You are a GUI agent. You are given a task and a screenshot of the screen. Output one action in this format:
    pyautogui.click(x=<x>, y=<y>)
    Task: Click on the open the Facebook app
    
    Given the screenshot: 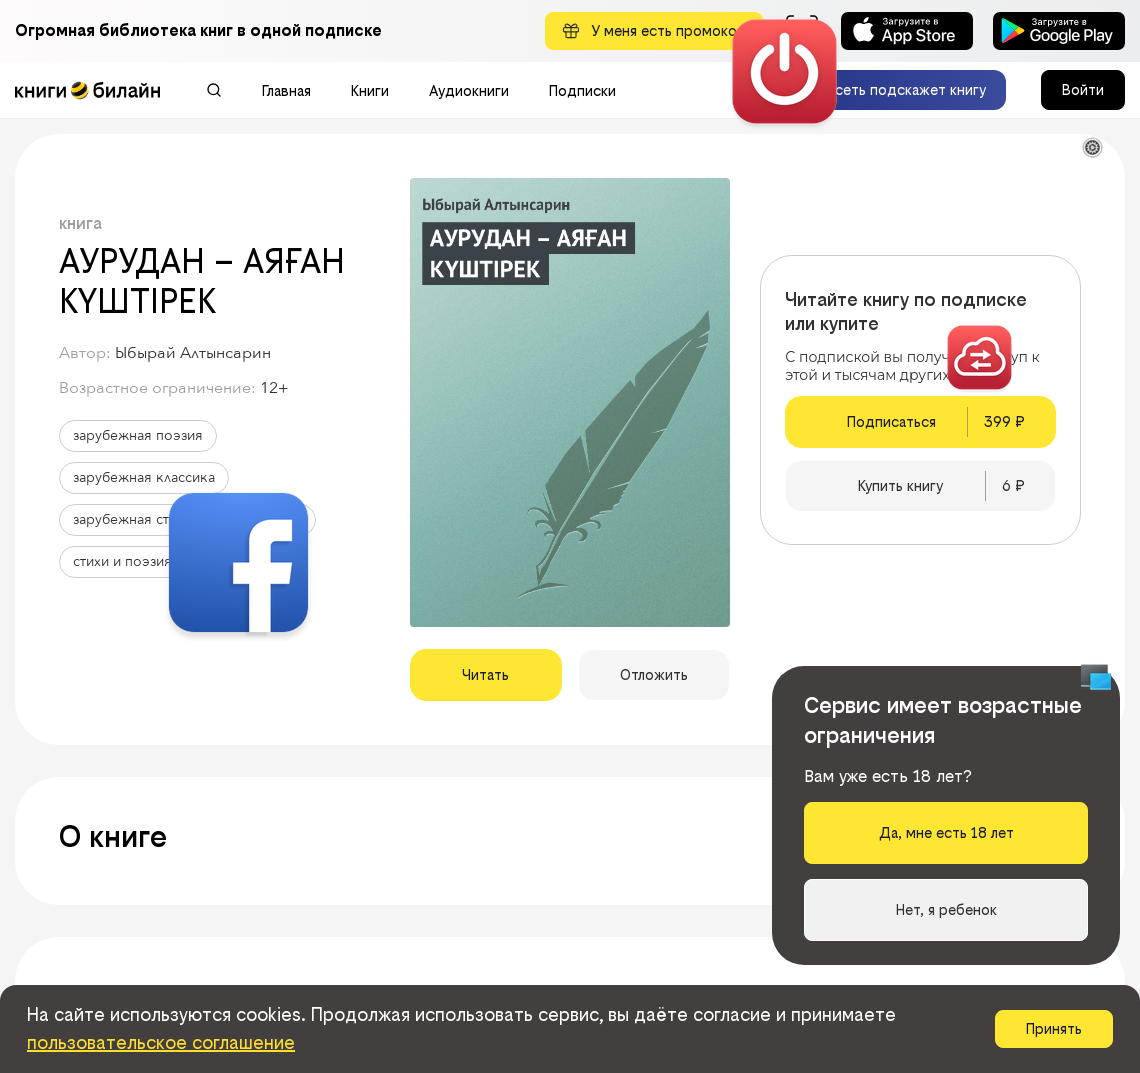 What is the action you would take?
    pyautogui.click(x=238, y=562)
    